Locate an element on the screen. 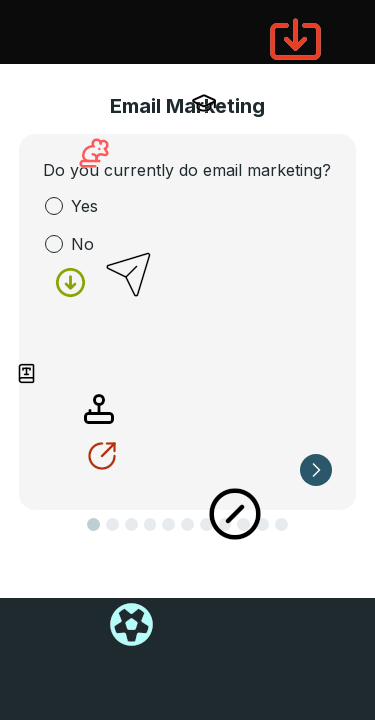  open link in new tab or window is located at coordinates (102, 456).